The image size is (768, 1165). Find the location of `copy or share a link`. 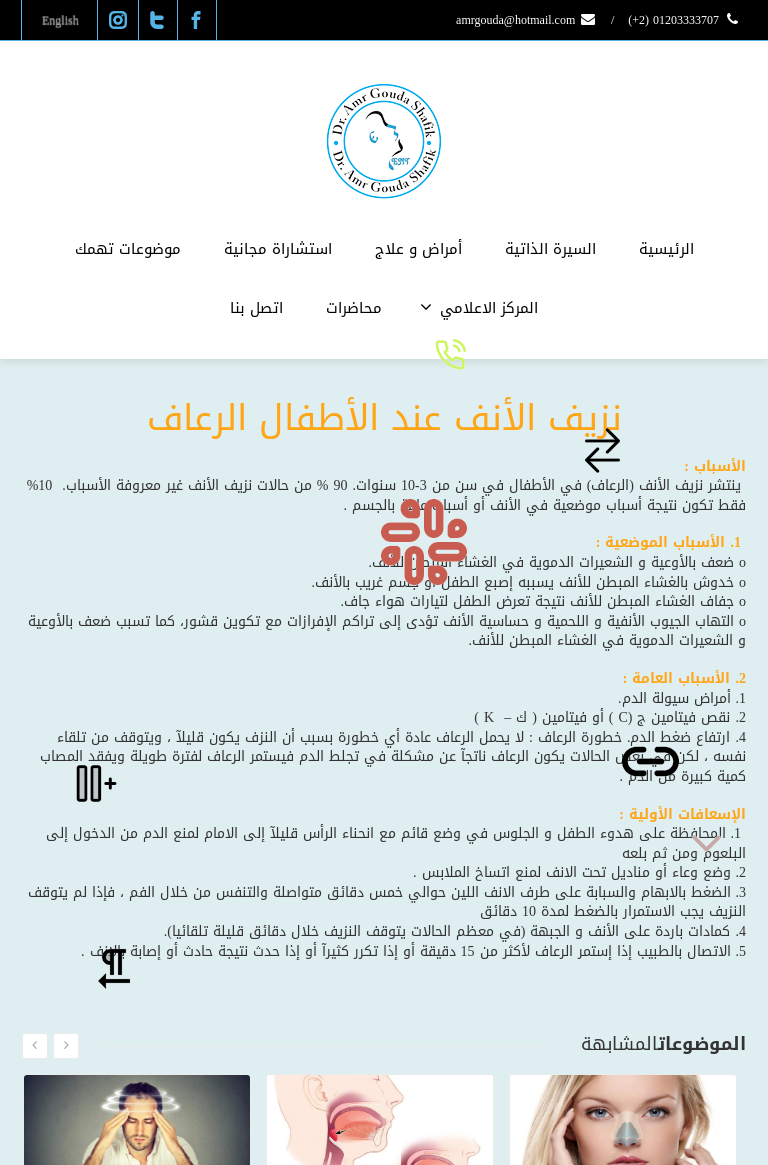

copy or share a link is located at coordinates (650, 761).